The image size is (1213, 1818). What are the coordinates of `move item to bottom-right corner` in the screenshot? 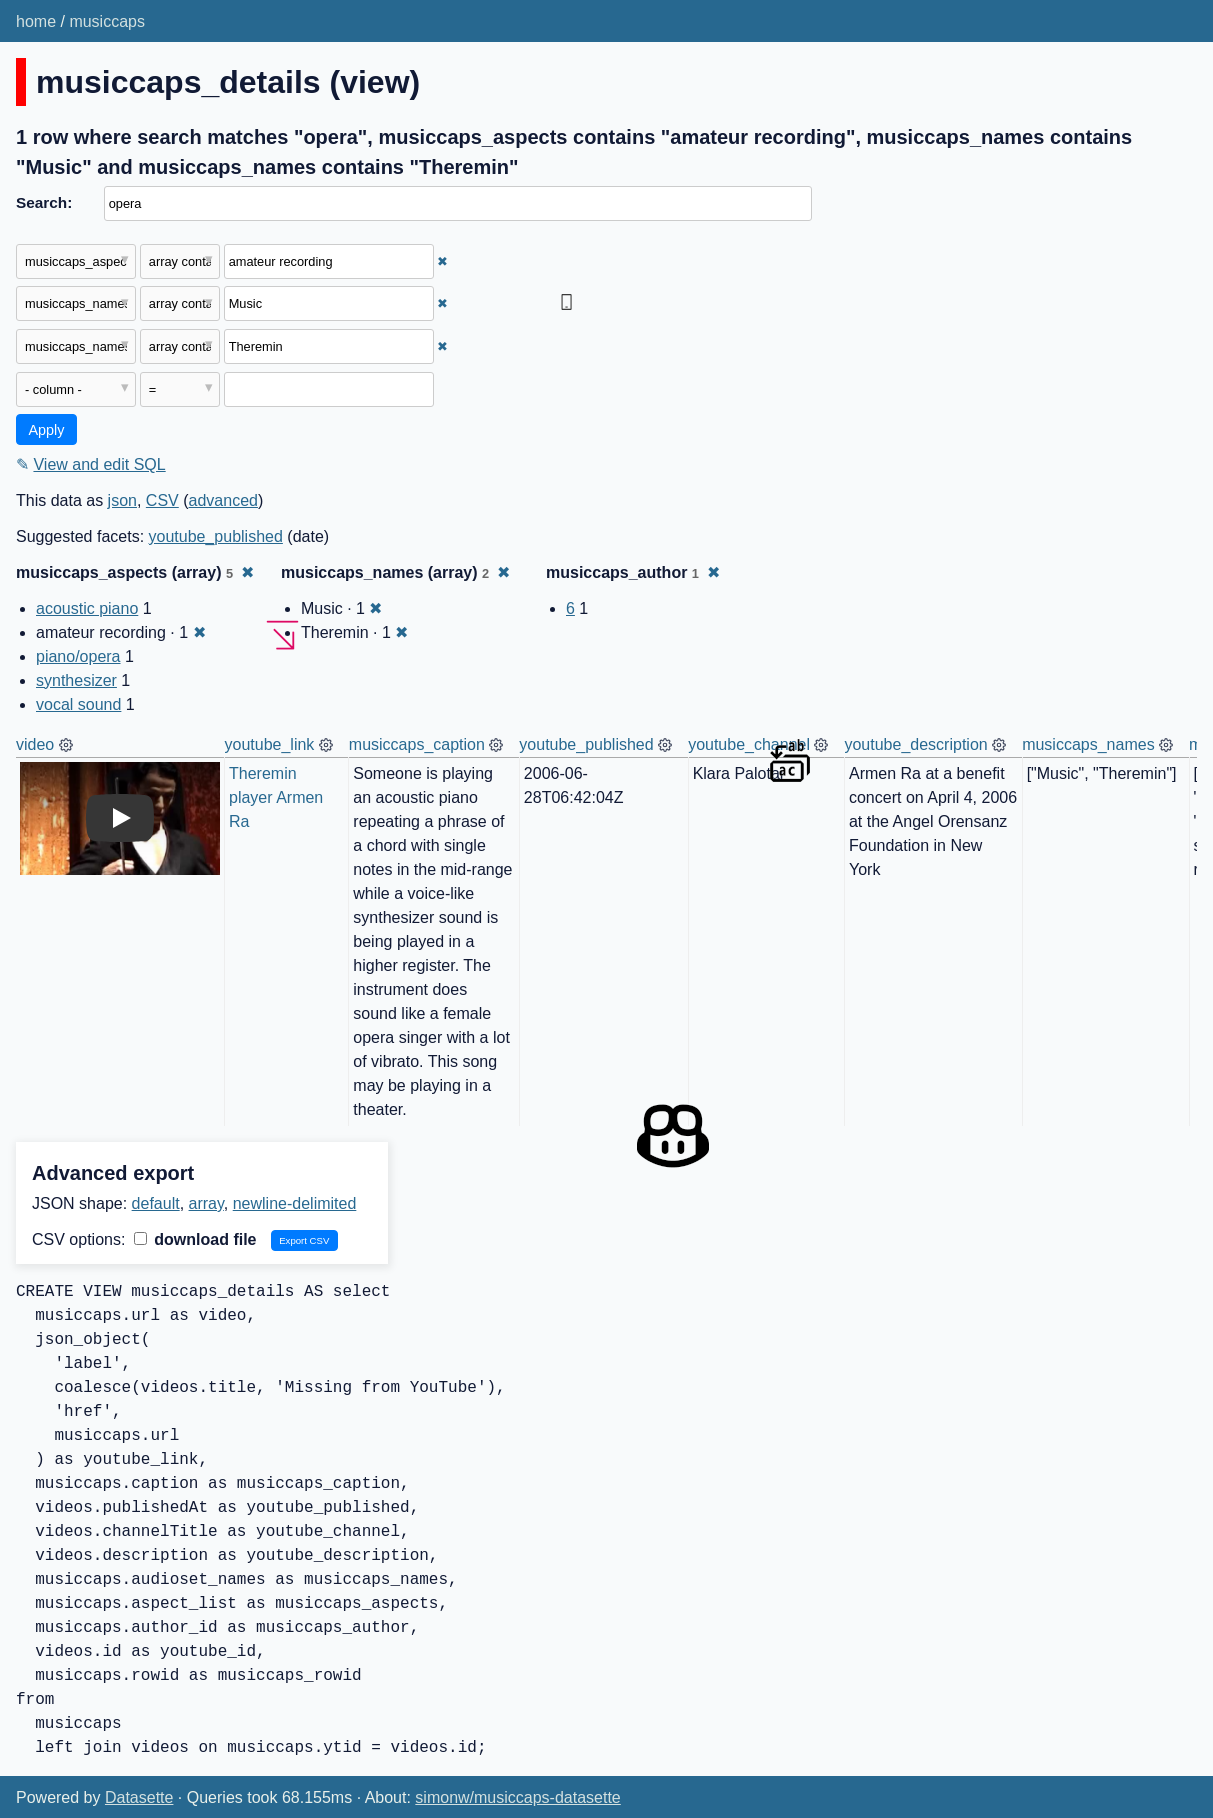 It's located at (282, 636).